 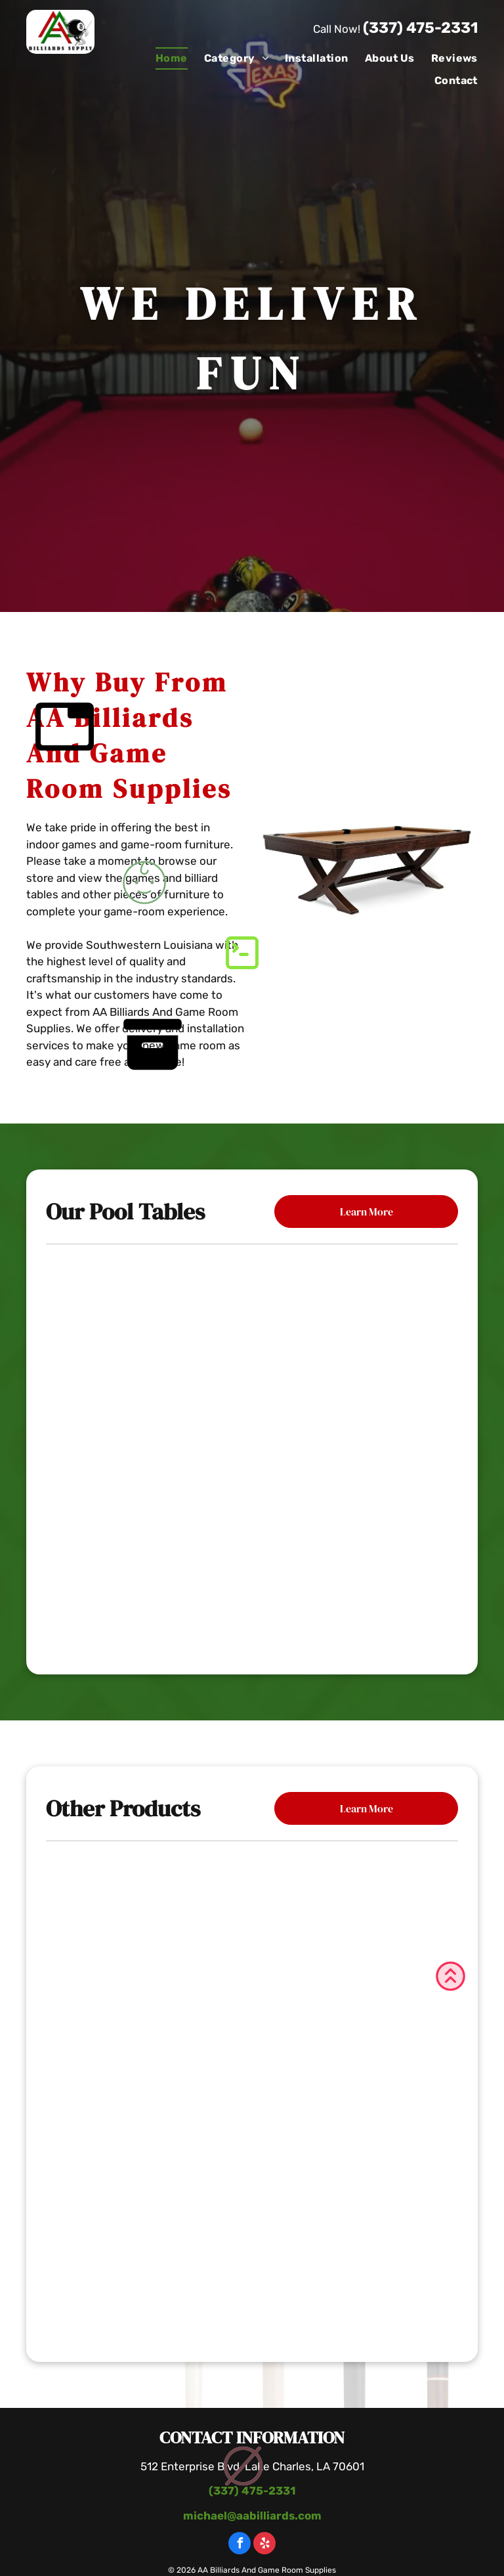 I want to click on open terminal or command line interface, so click(x=242, y=953).